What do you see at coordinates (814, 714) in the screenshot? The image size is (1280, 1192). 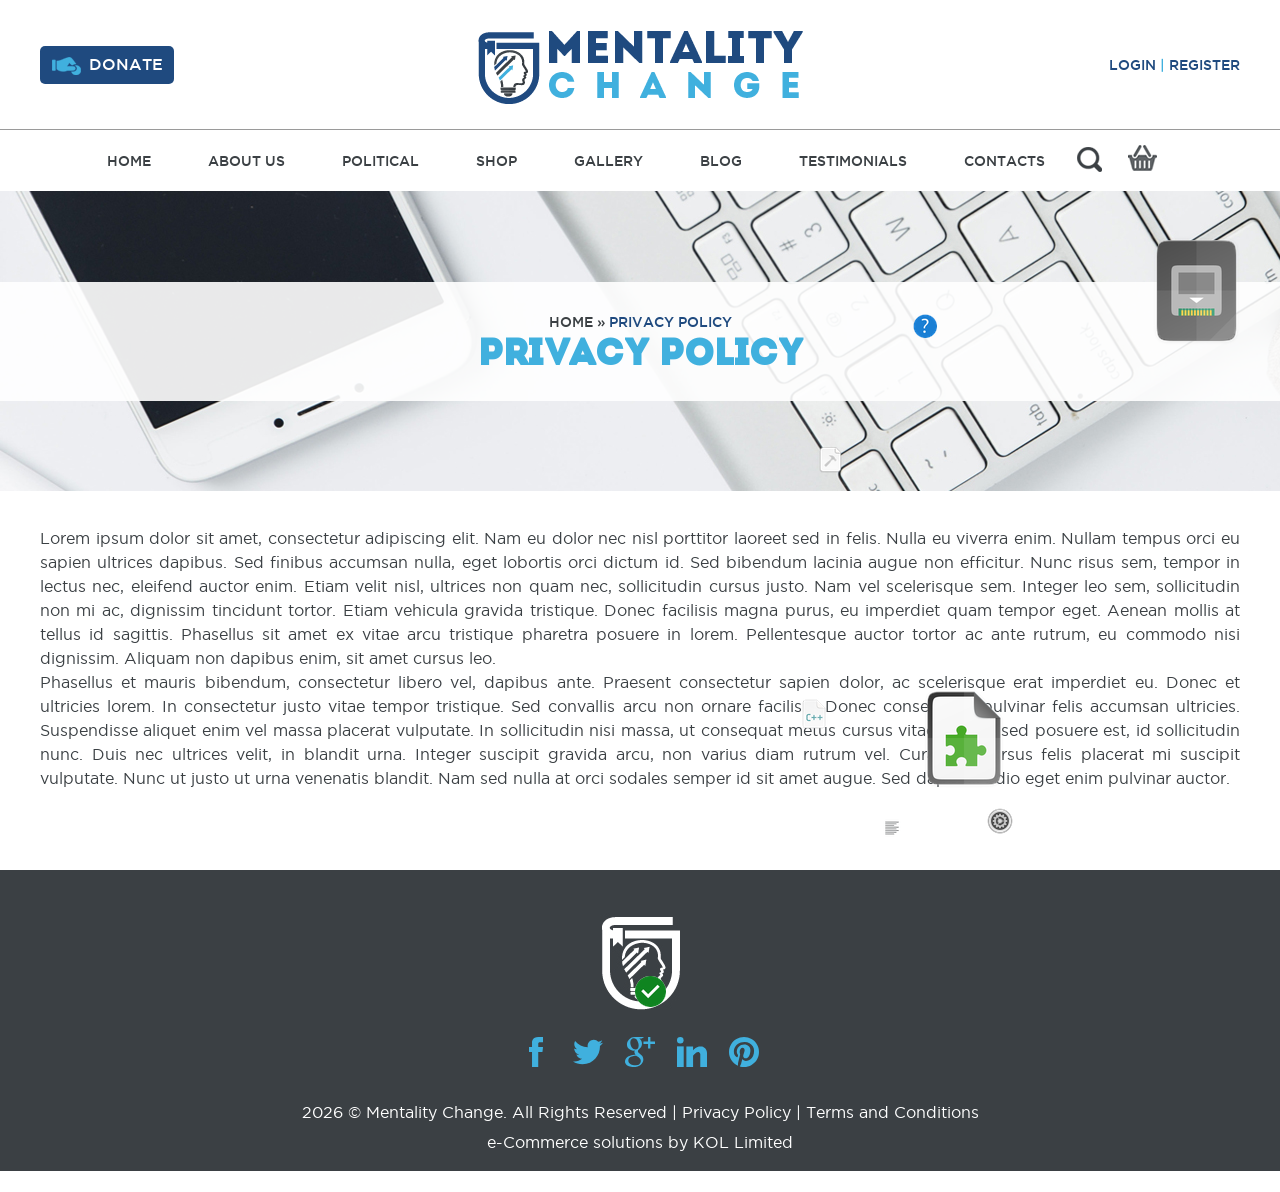 I see `a C++ source code file` at bounding box center [814, 714].